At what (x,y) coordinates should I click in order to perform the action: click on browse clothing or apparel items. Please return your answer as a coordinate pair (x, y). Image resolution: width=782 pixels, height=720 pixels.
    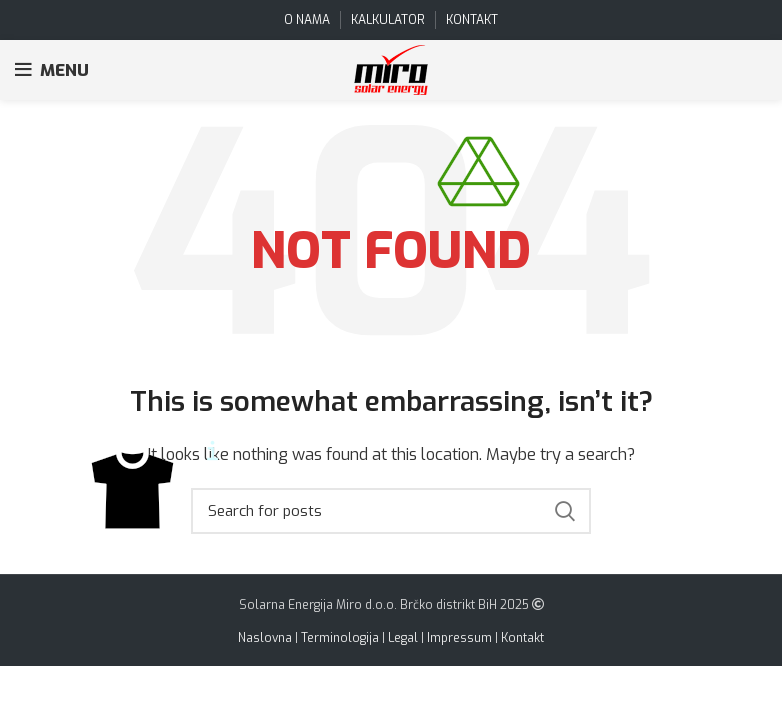
    Looking at the image, I should click on (132, 490).